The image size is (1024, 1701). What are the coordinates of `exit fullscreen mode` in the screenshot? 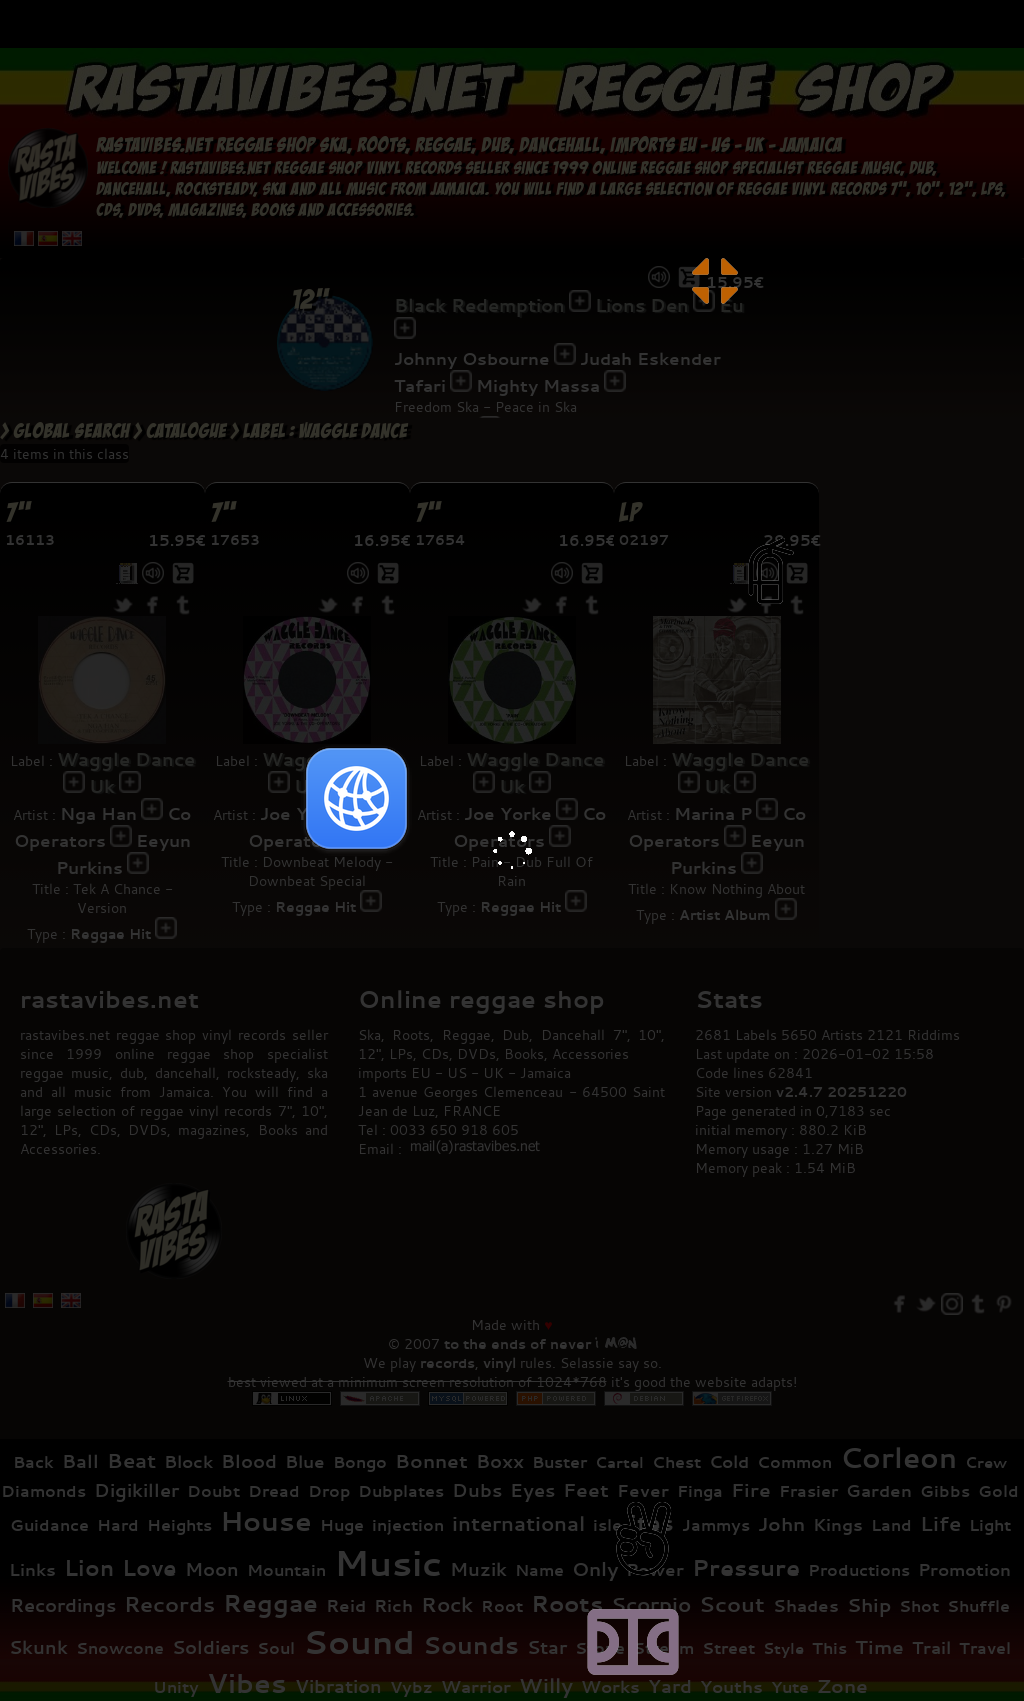 It's located at (715, 281).